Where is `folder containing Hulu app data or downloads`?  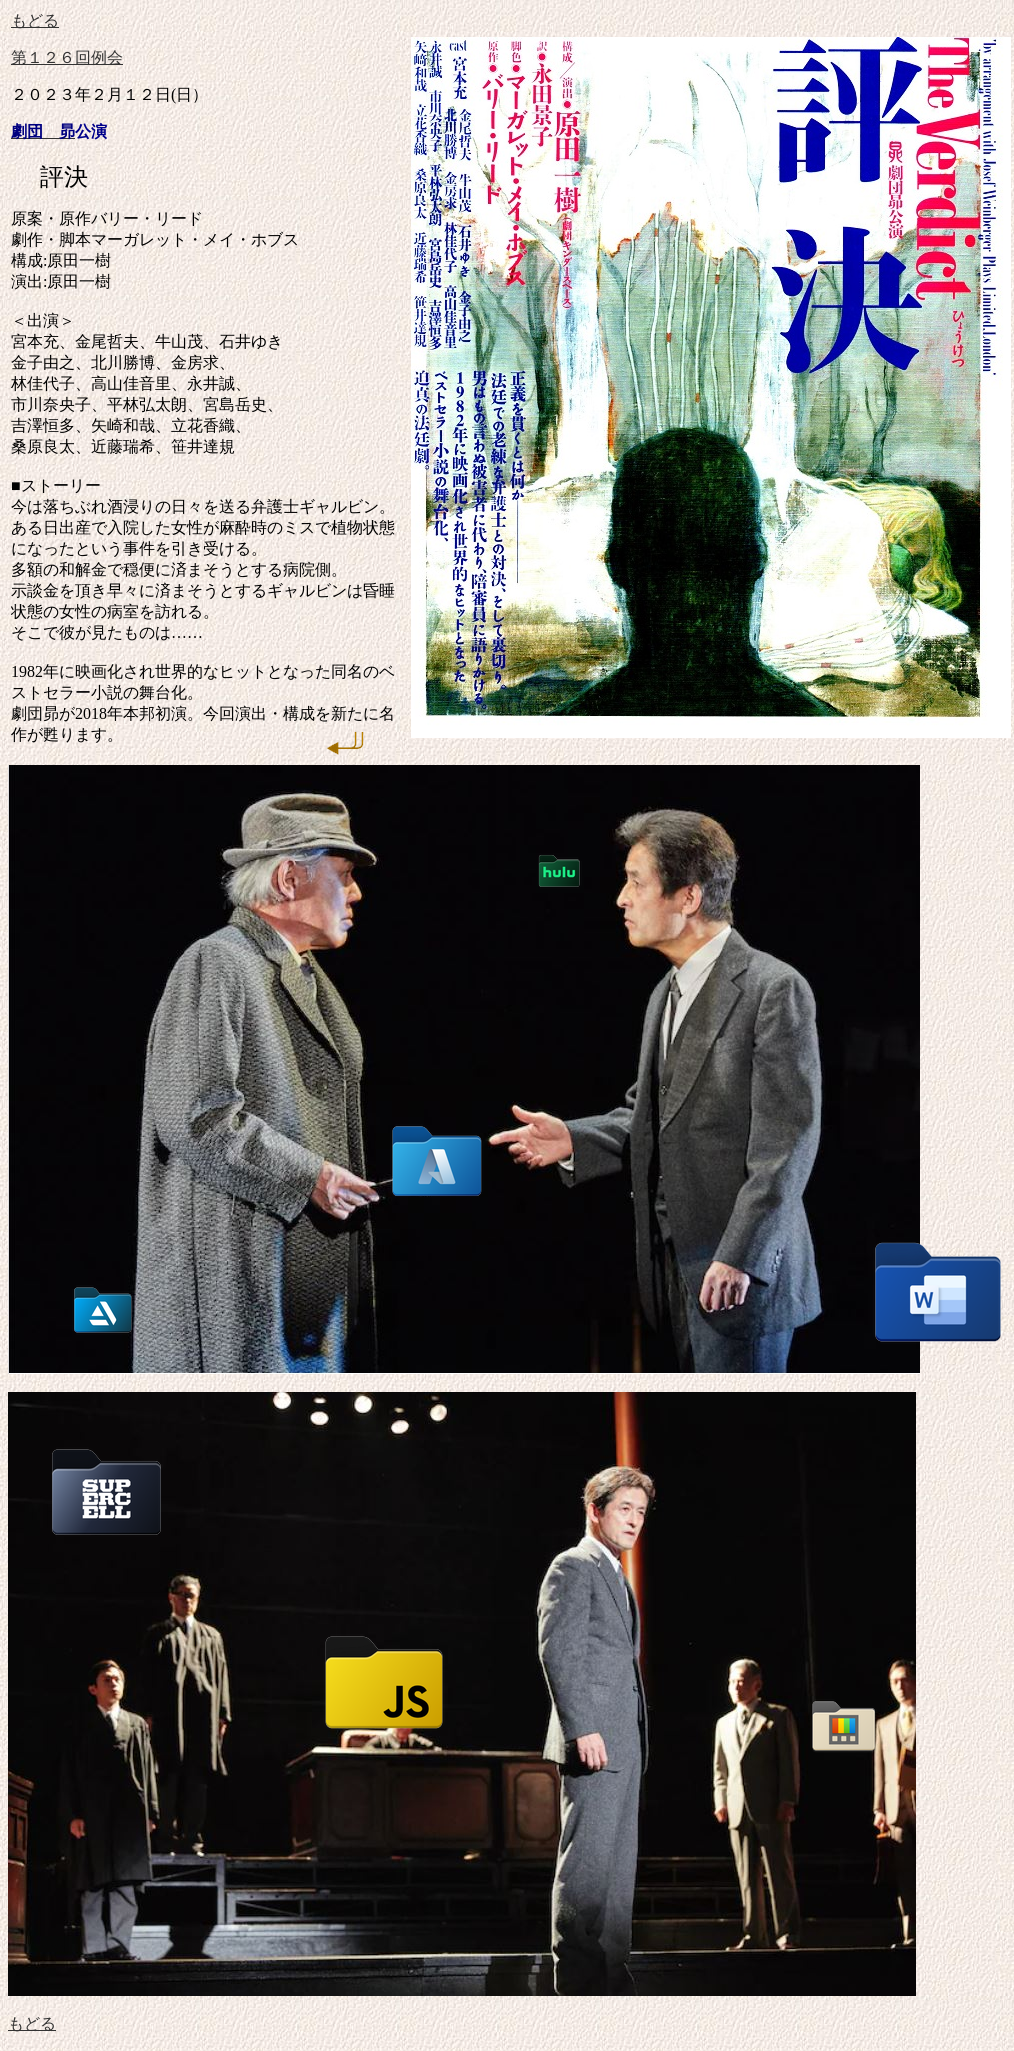 folder containing Hulu app data or downloads is located at coordinates (559, 872).